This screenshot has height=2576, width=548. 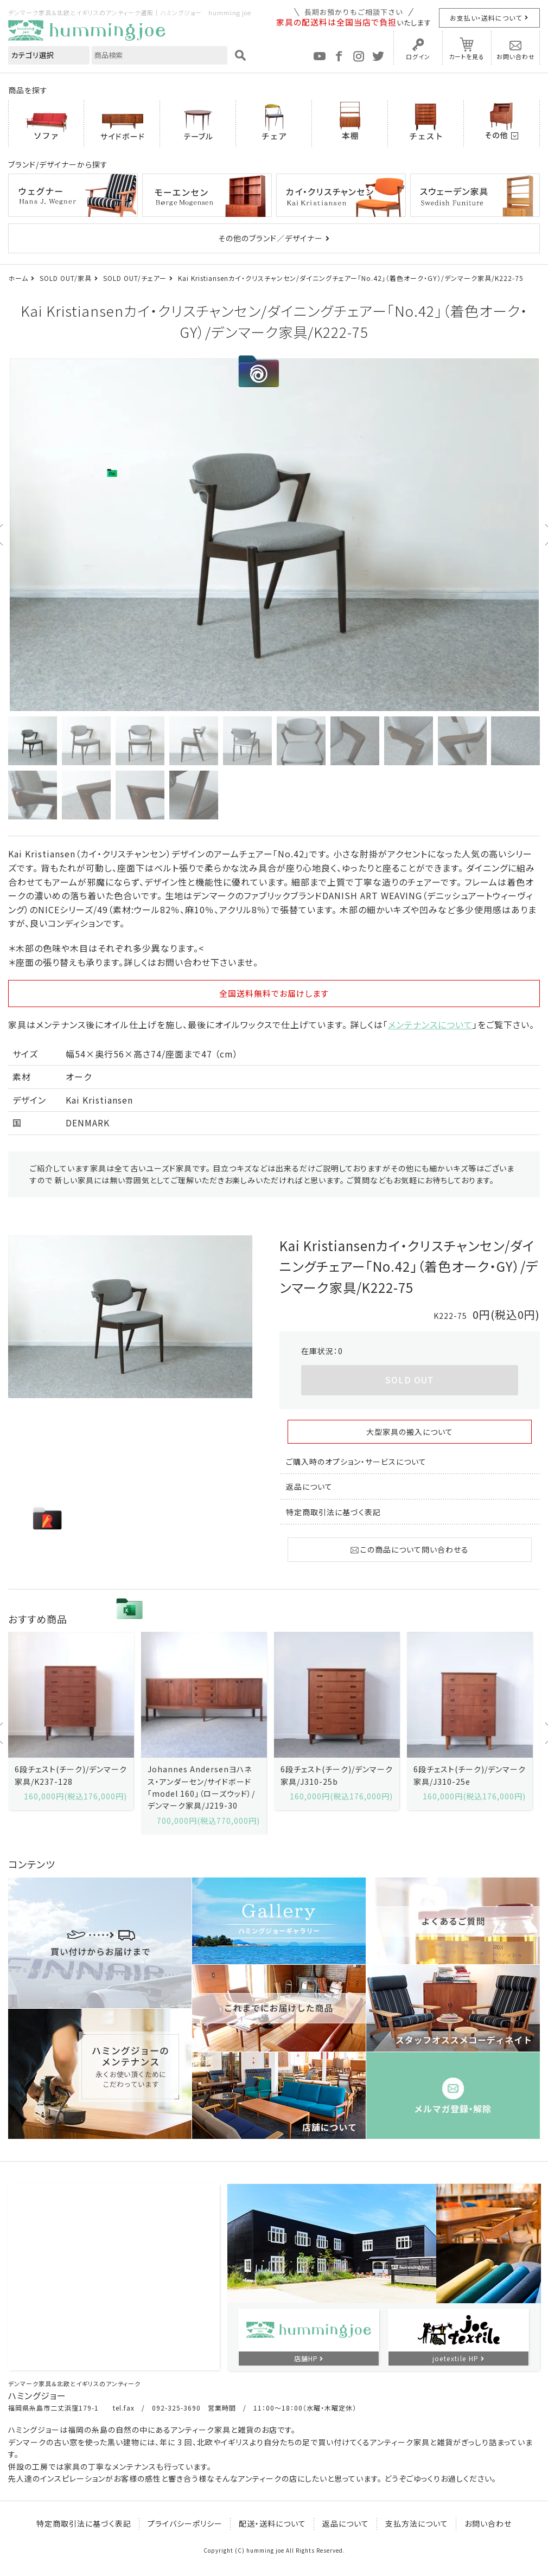 What do you see at coordinates (47, 1519) in the screenshot?
I see `open rollup.js project folder` at bounding box center [47, 1519].